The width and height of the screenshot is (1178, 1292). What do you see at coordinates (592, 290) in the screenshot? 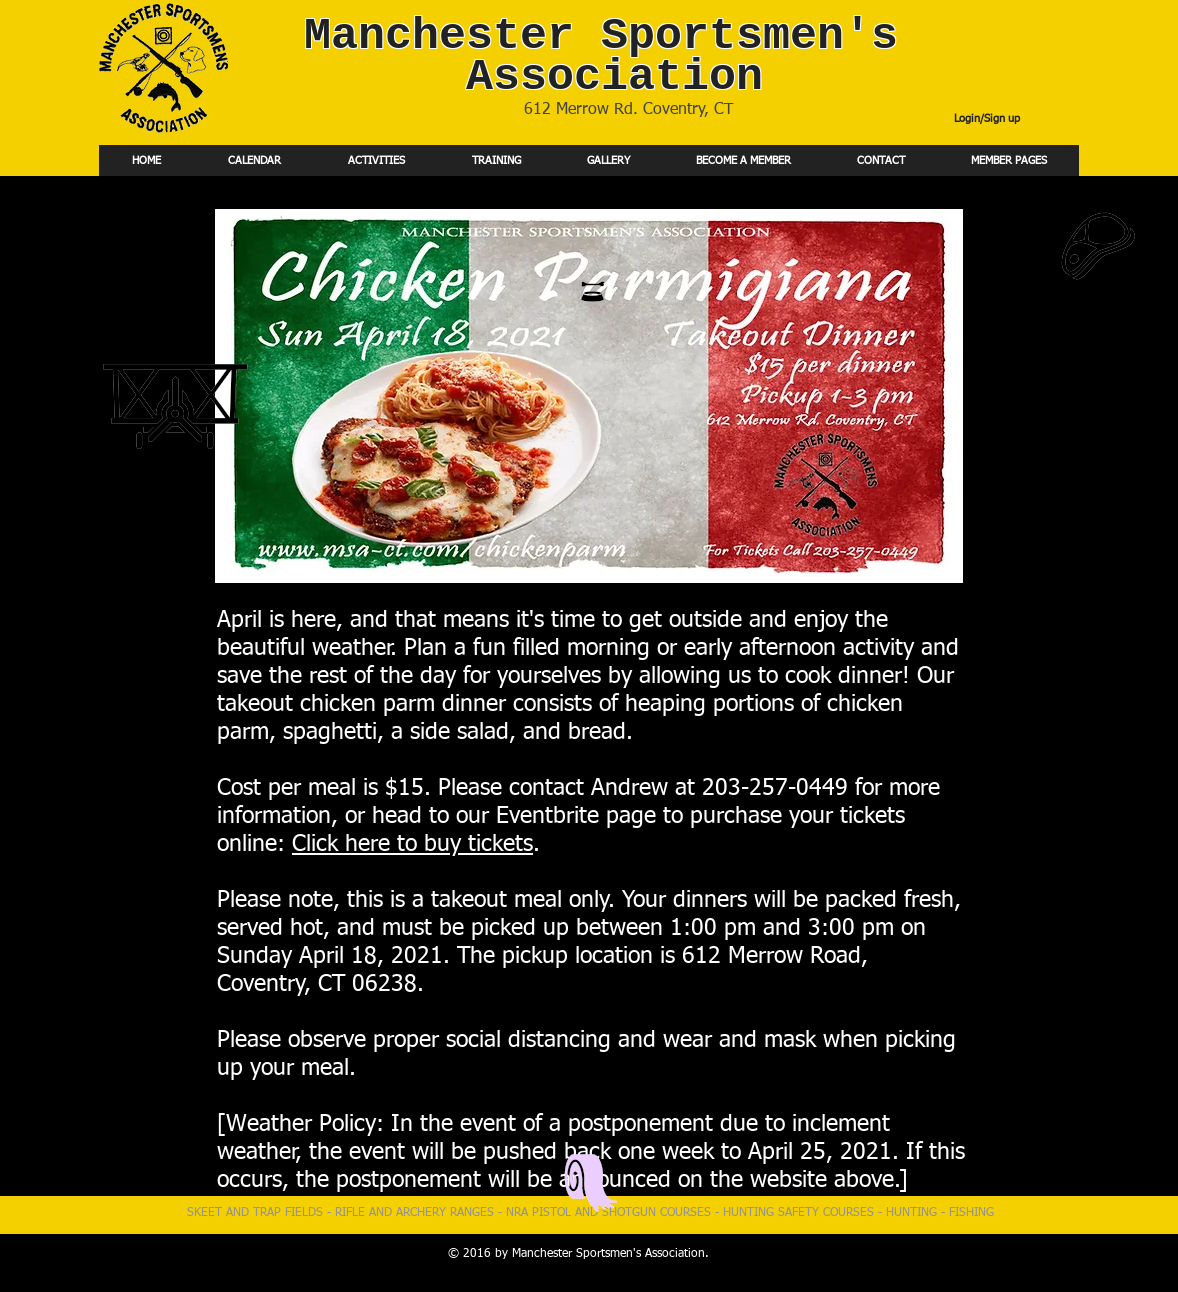
I see `access pet feeding schedule` at bounding box center [592, 290].